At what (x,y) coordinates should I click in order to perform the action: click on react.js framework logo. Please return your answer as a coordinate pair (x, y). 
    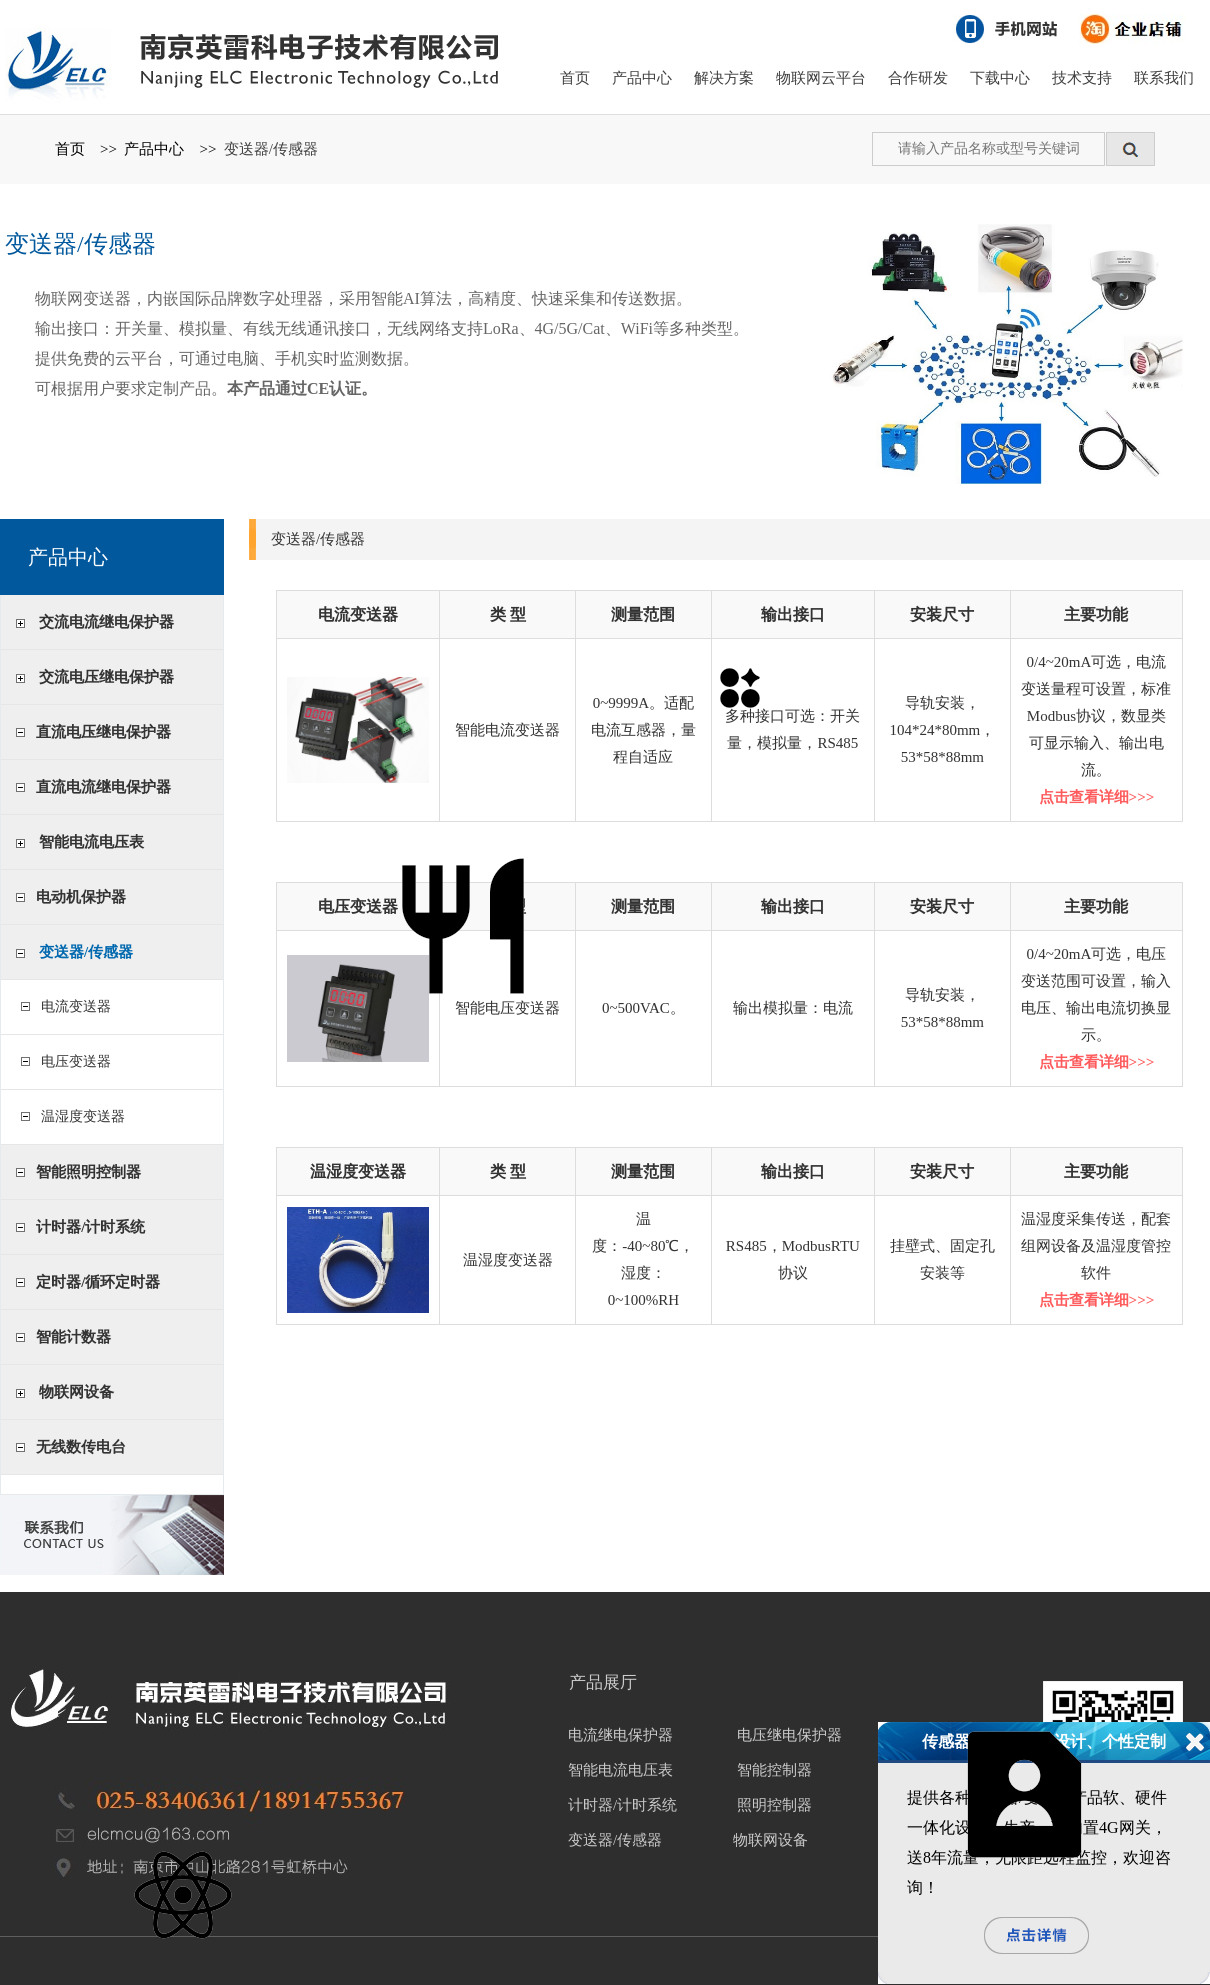
    Looking at the image, I should click on (183, 1895).